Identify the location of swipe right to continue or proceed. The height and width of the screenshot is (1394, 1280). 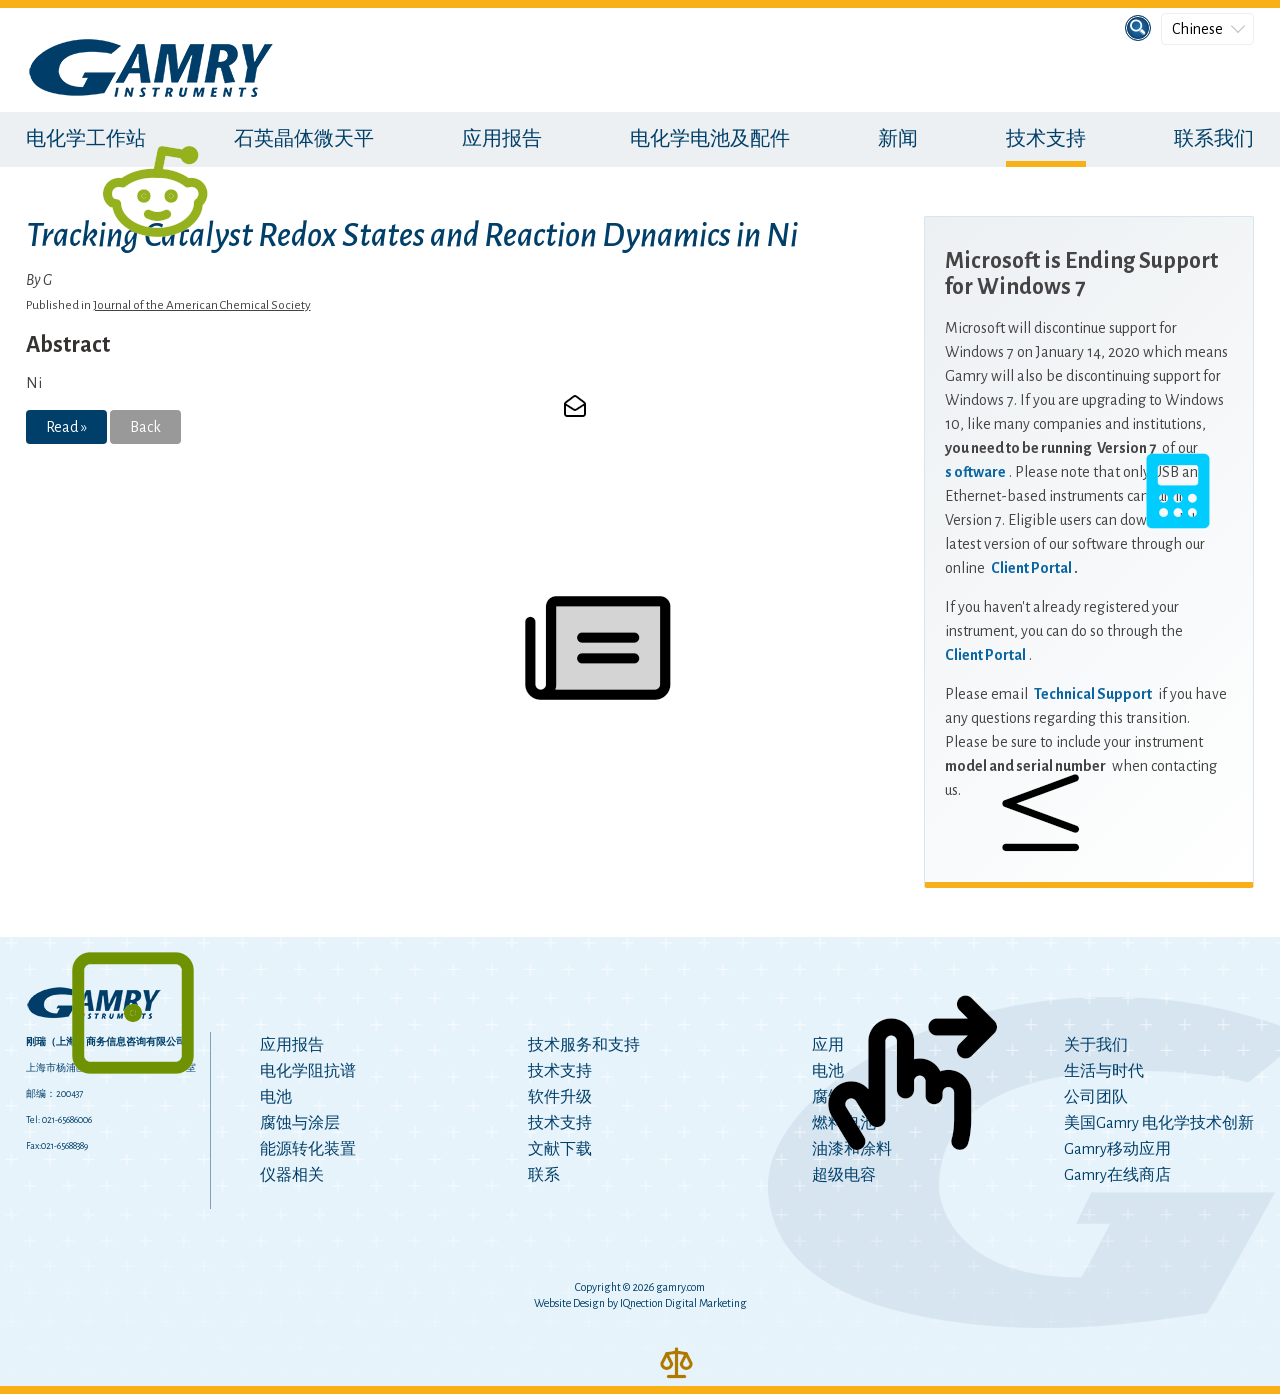
(905, 1078).